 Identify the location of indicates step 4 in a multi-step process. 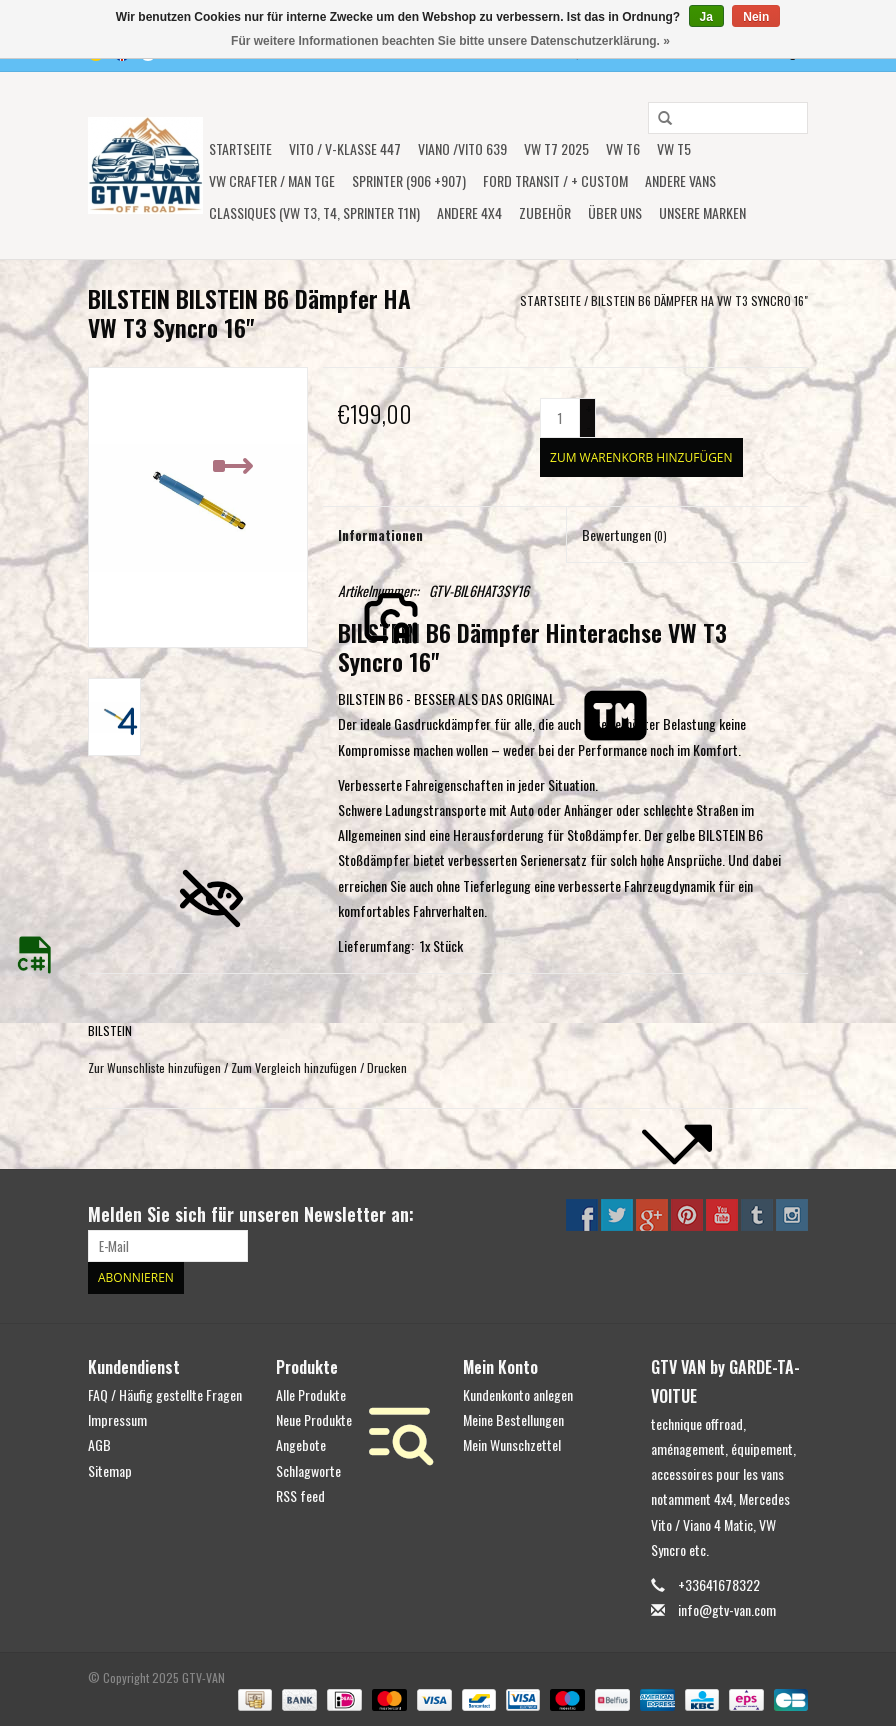
(127, 720).